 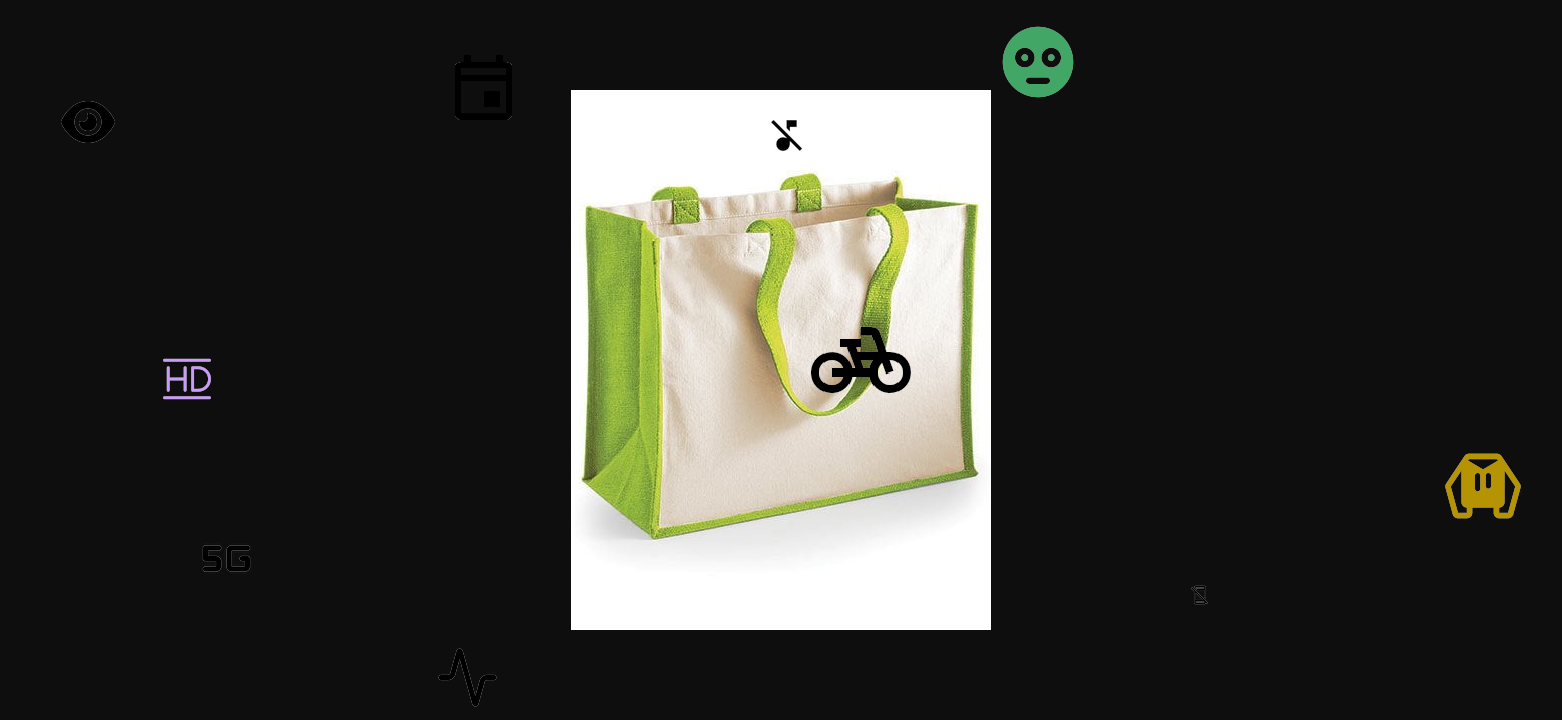 I want to click on indicates high-definition video quality, so click(x=187, y=379).